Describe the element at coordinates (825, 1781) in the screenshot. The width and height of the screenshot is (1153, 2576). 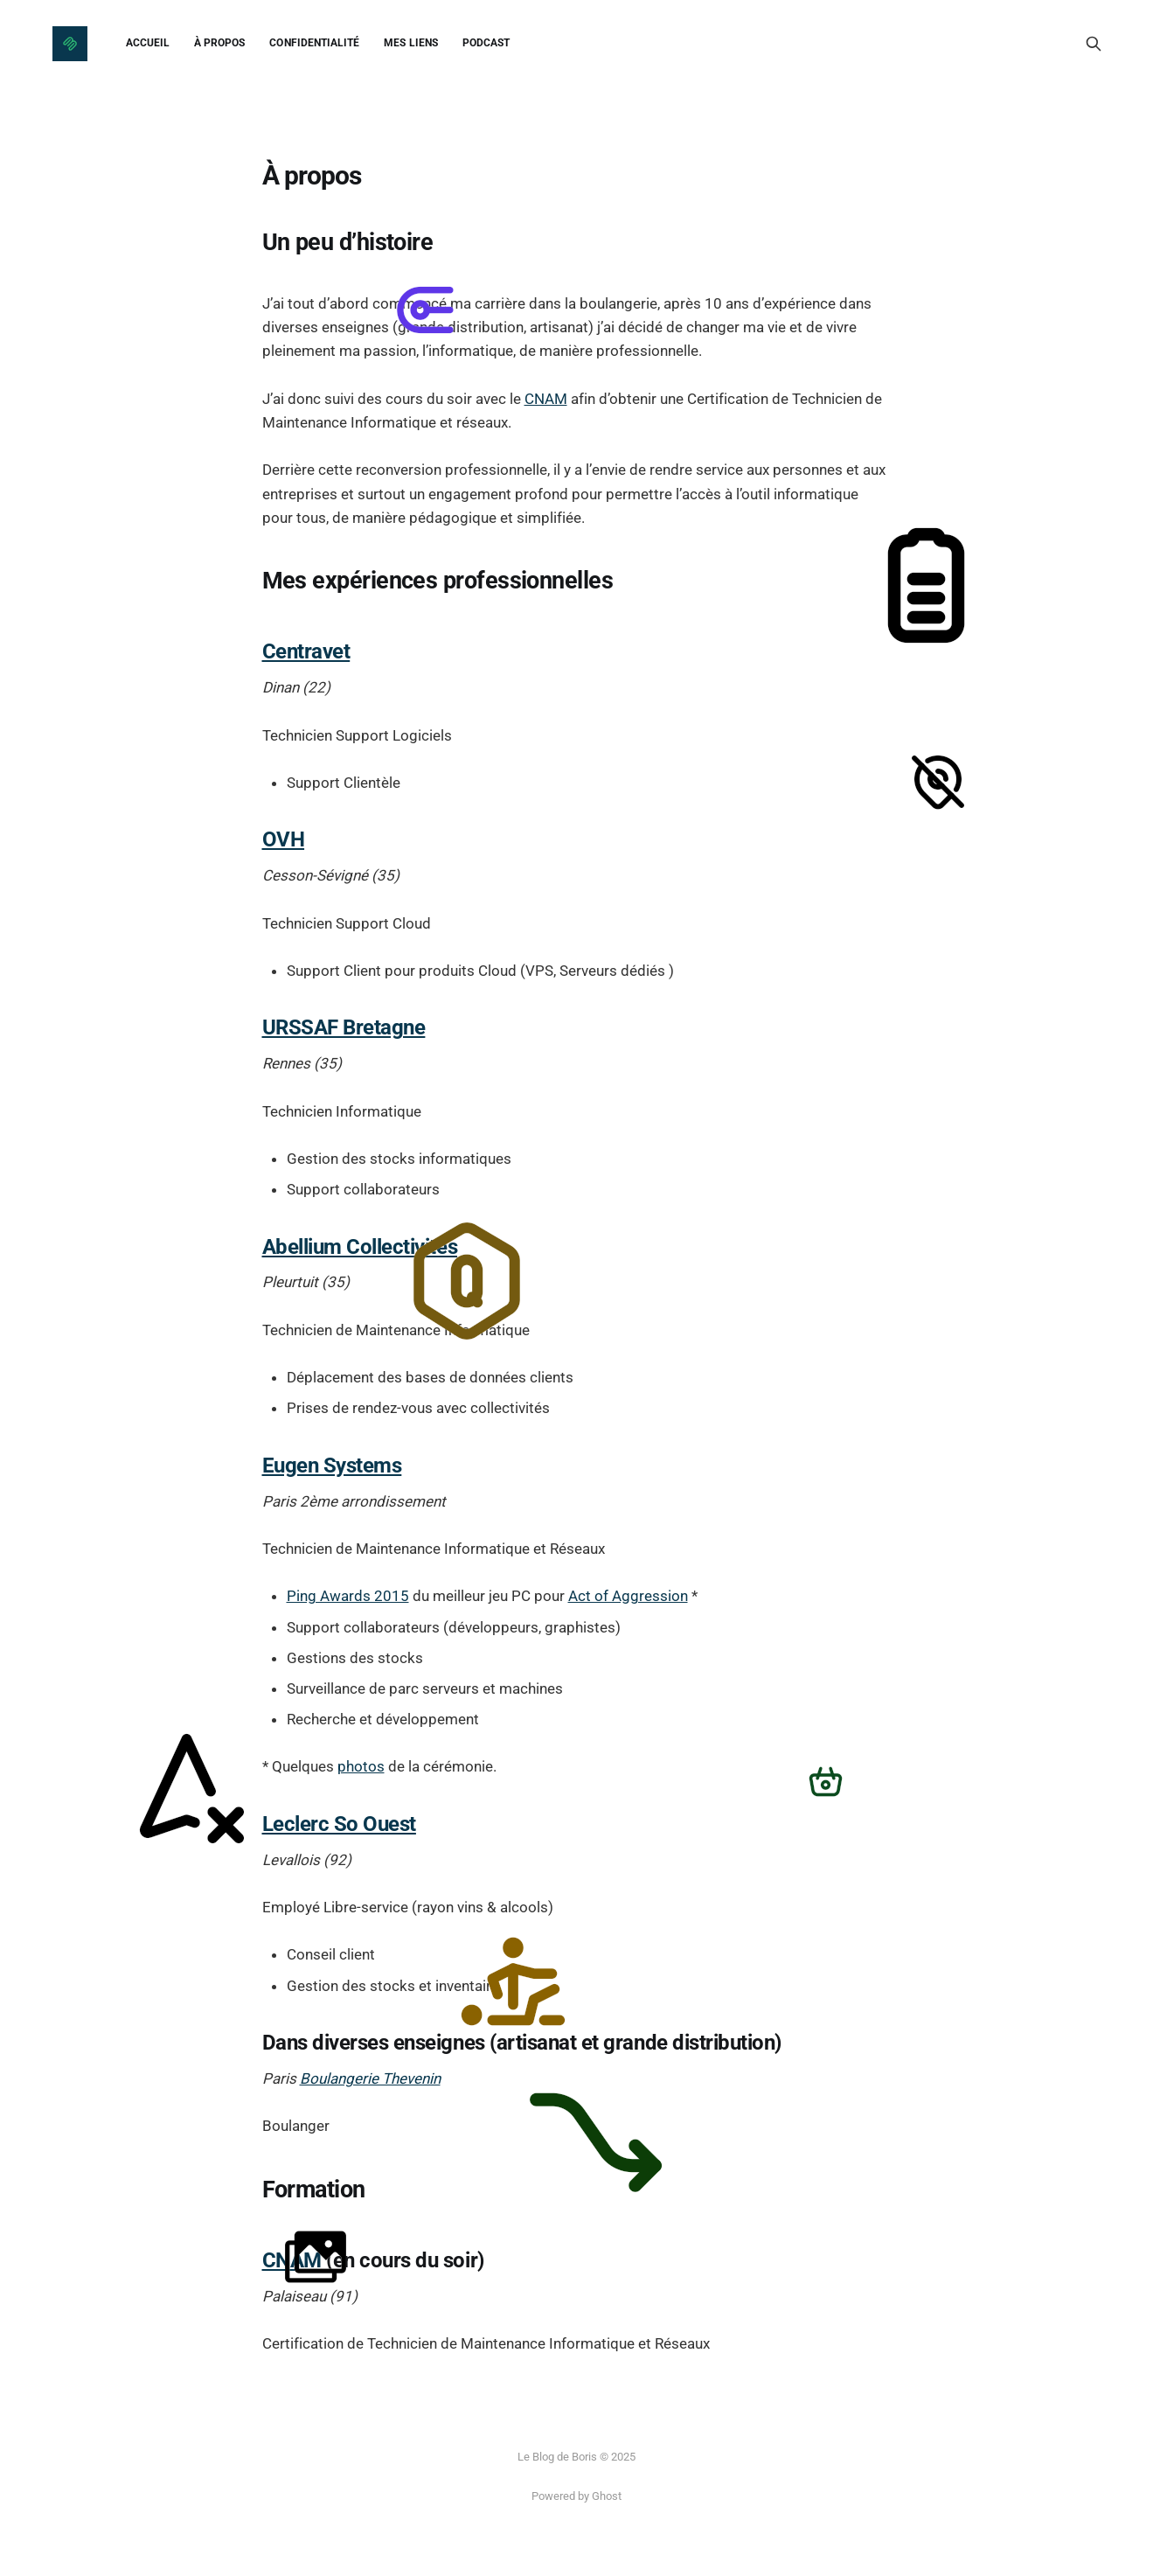
I see `view your shopping basket` at that location.